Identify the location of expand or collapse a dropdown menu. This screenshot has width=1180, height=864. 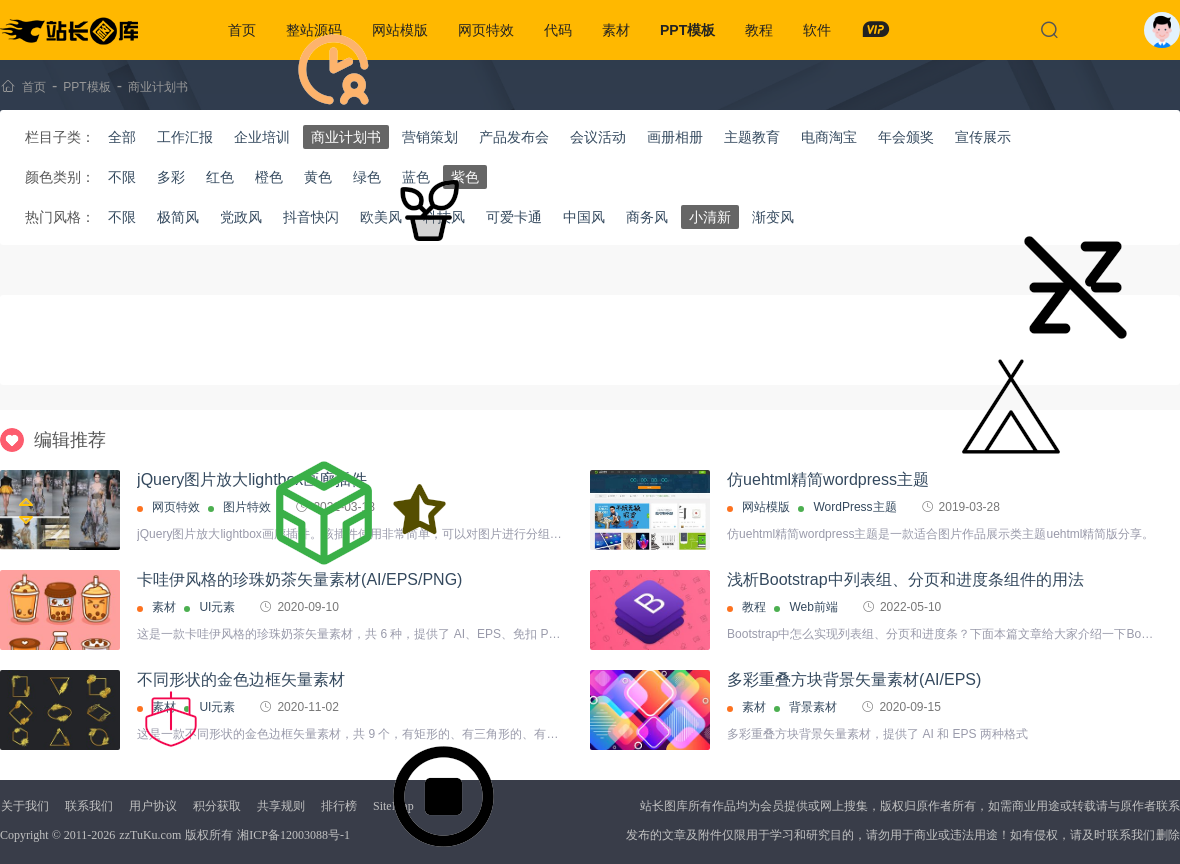
(26, 511).